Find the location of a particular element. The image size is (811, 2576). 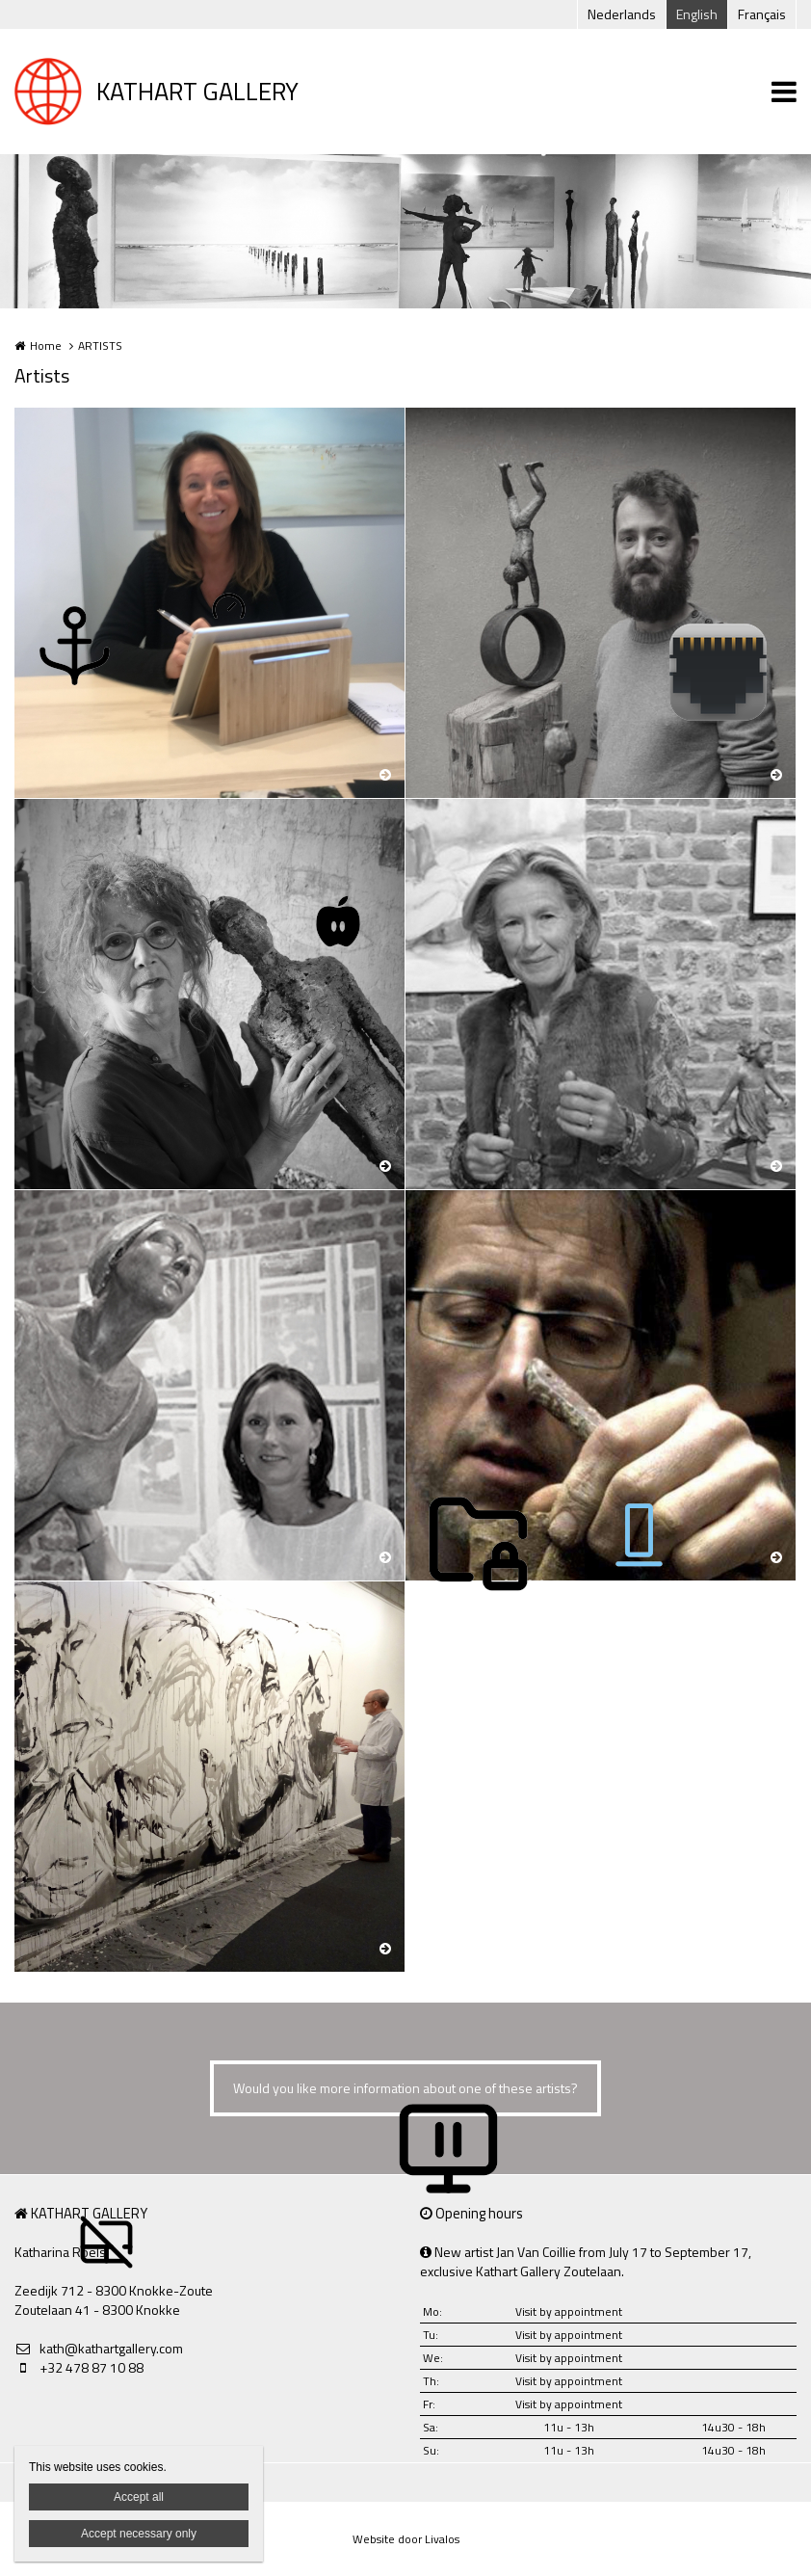

view performance metrics or speed is located at coordinates (228, 606).